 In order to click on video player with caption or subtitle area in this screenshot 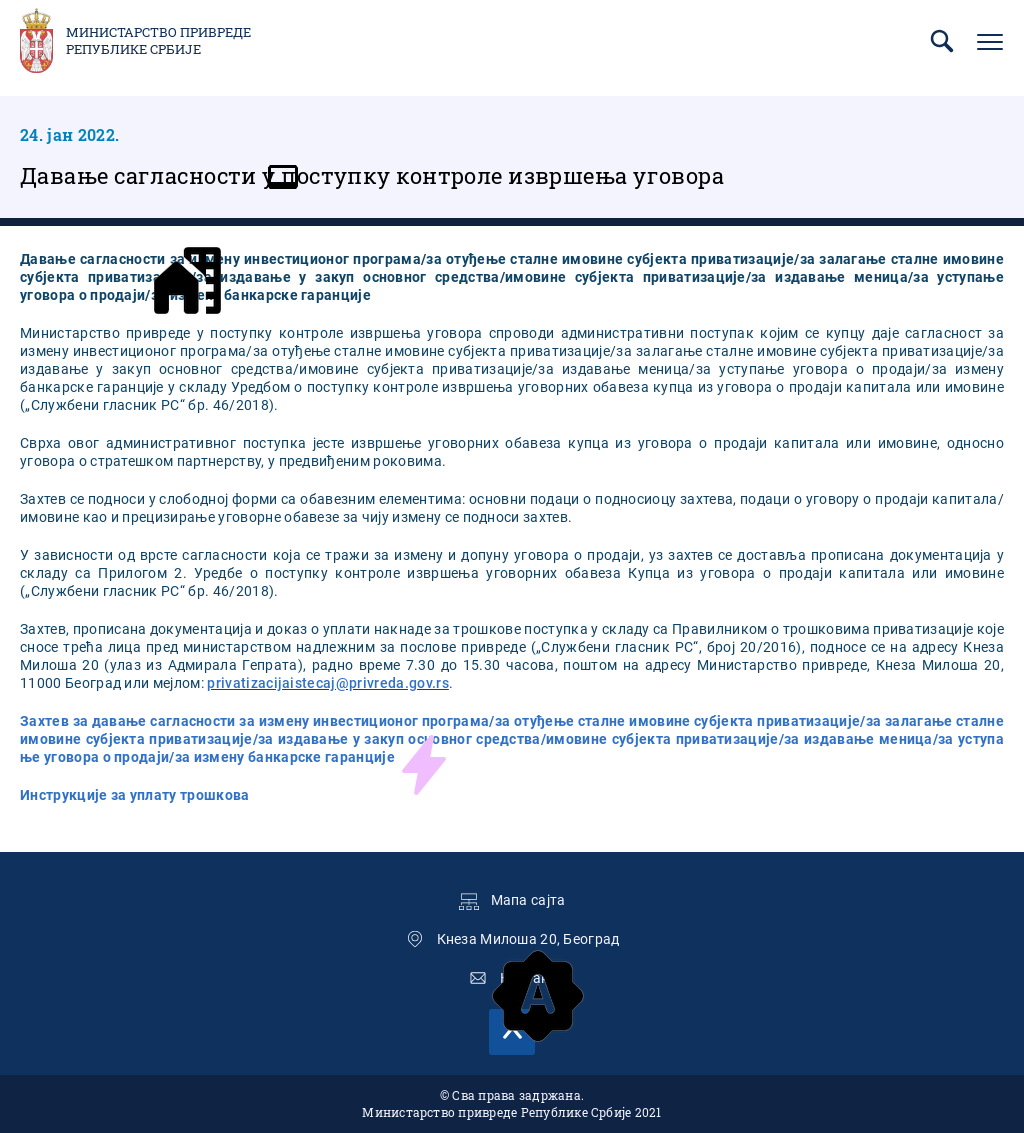, I will do `click(283, 177)`.